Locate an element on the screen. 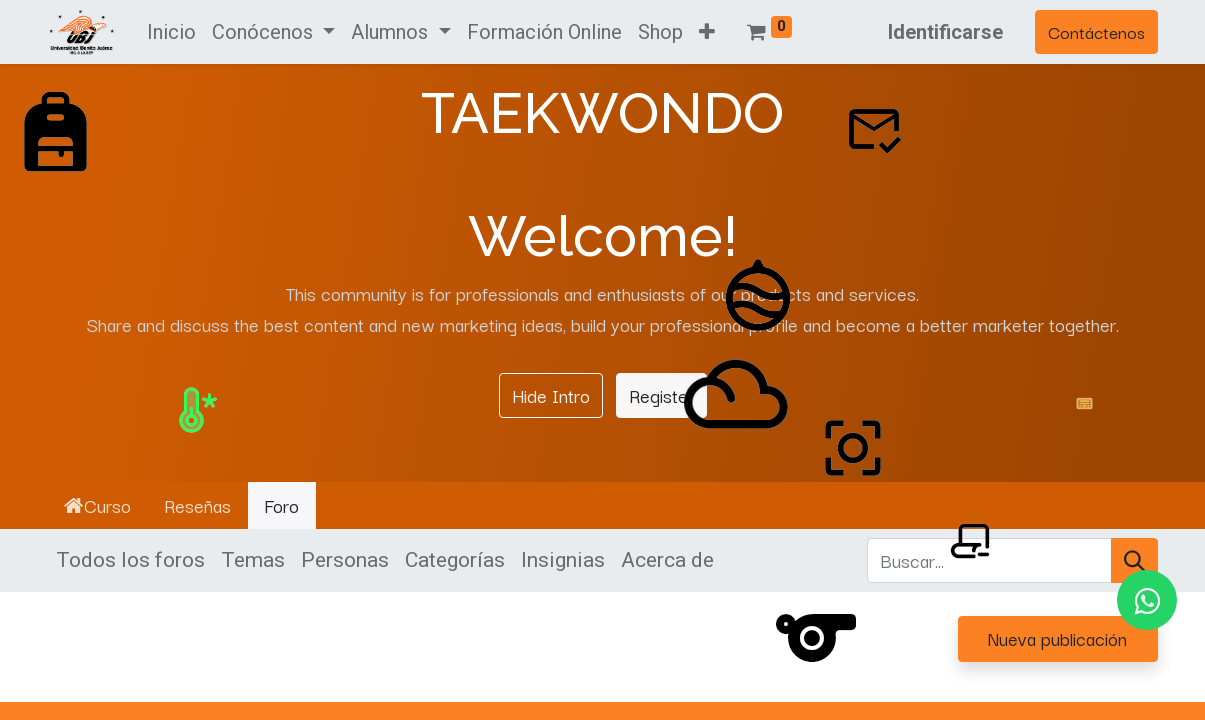 The height and width of the screenshot is (720, 1205). open the on-screen keyboard is located at coordinates (1084, 403).